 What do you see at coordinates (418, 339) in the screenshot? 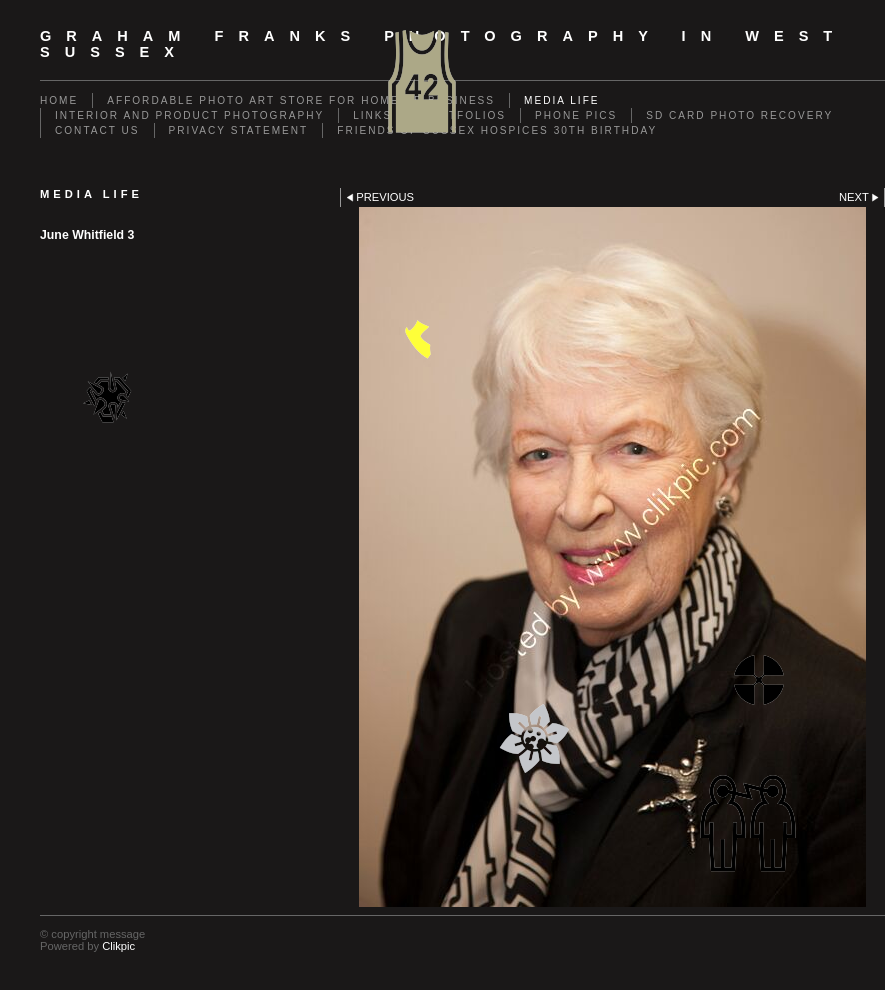
I see `select Peru as your country or region` at bounding box center [418, 339].